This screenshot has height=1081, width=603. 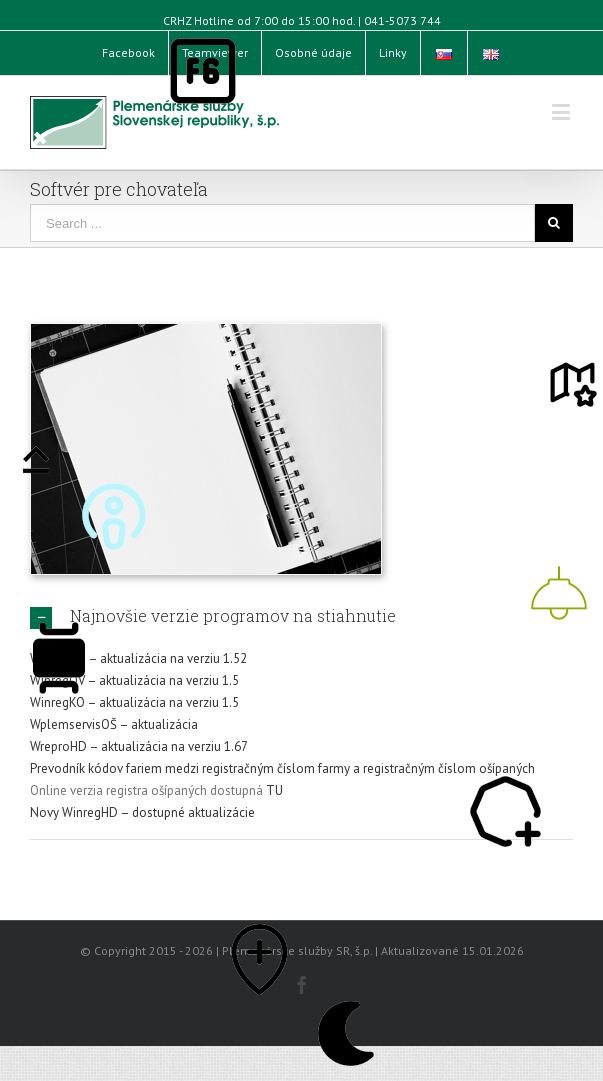 I want to click on add a new location pin, so click(x=259, y=959).